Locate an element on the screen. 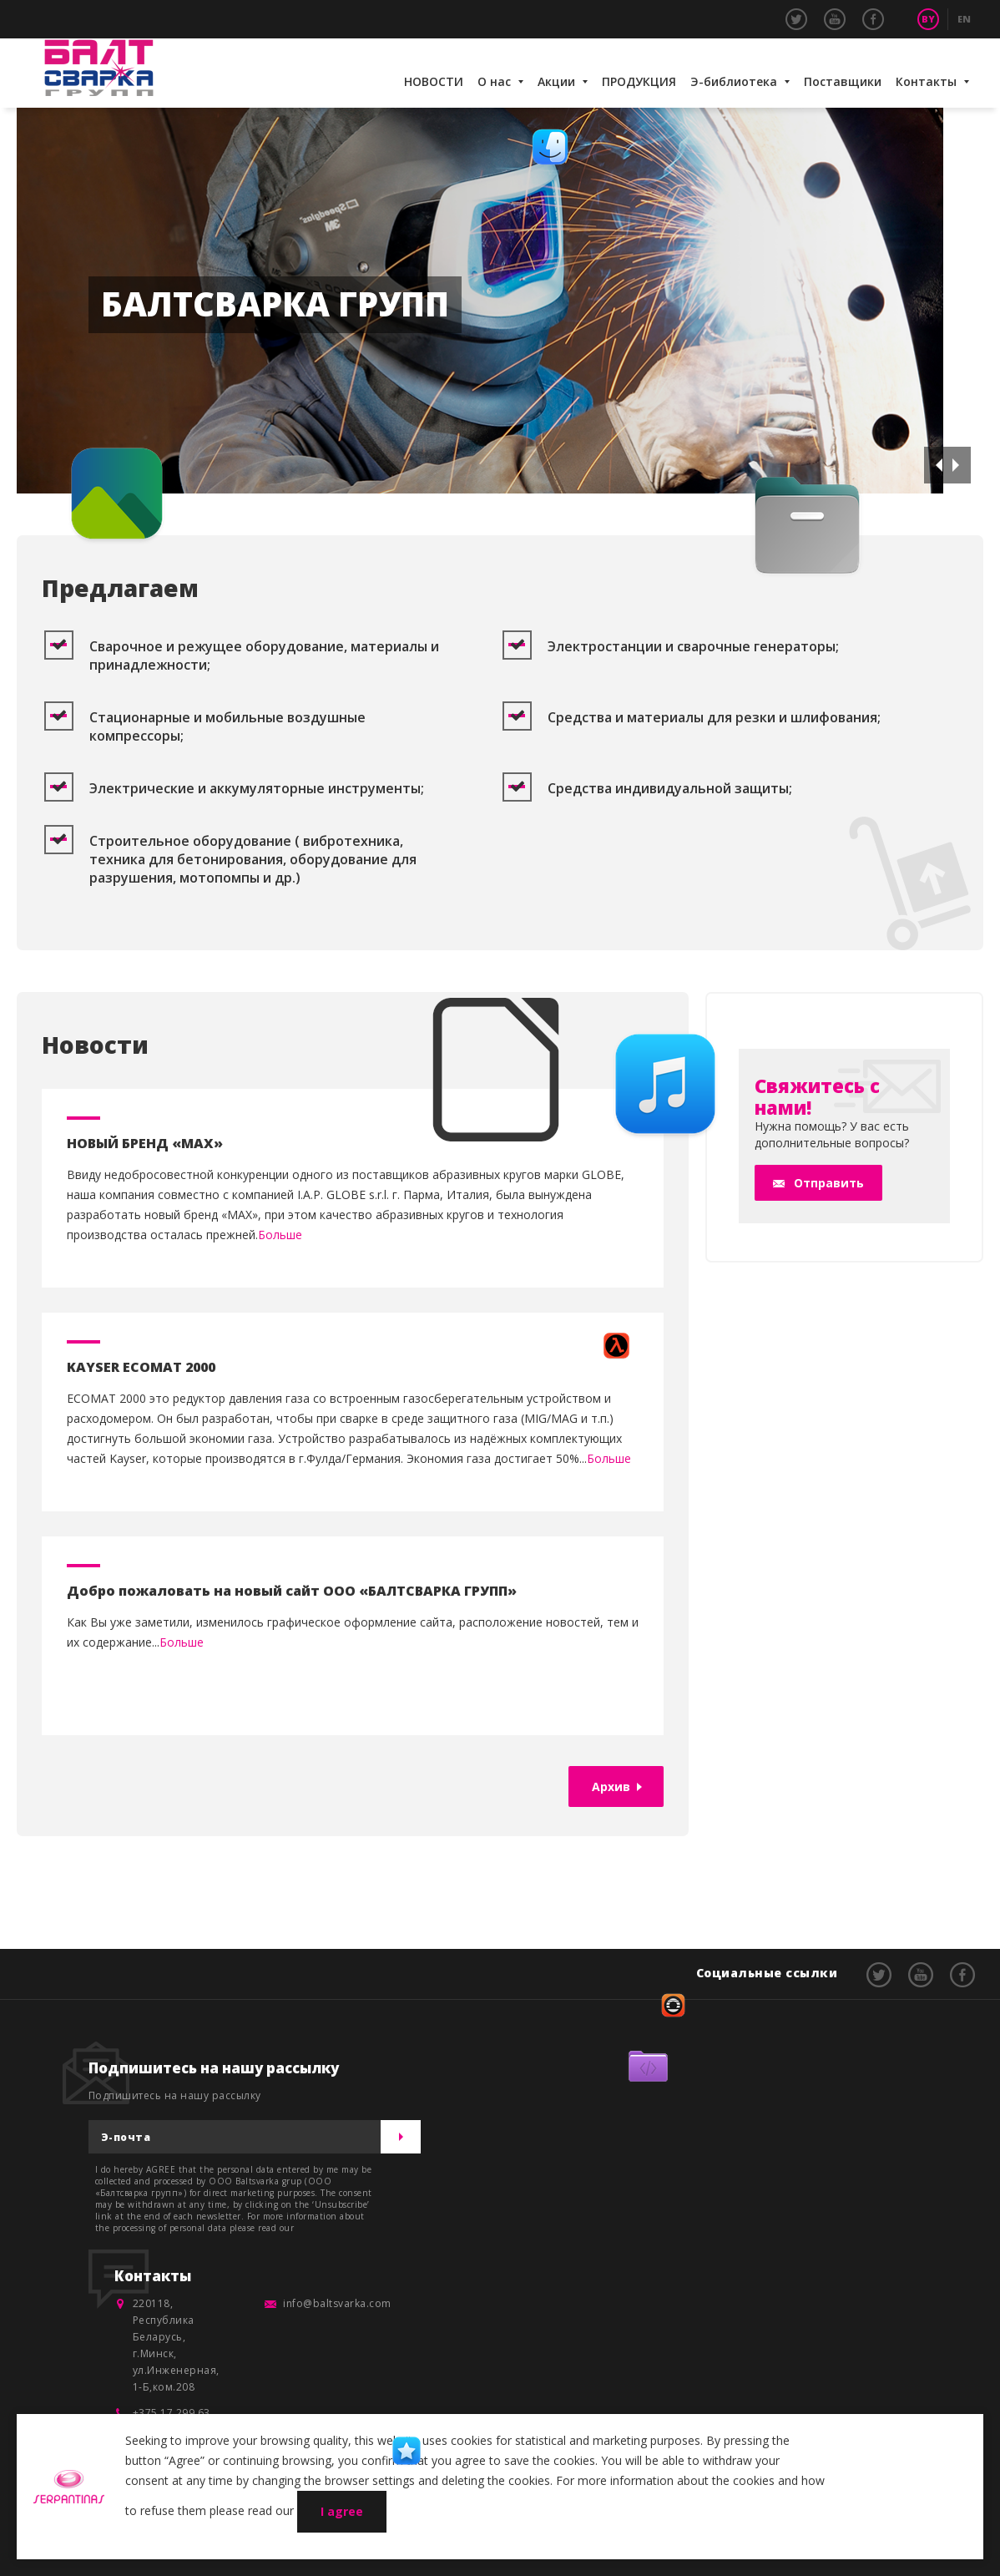 This screenshot has height=2576, width=1000. open LibreOffice suite is located at coordinates (496, 1070).